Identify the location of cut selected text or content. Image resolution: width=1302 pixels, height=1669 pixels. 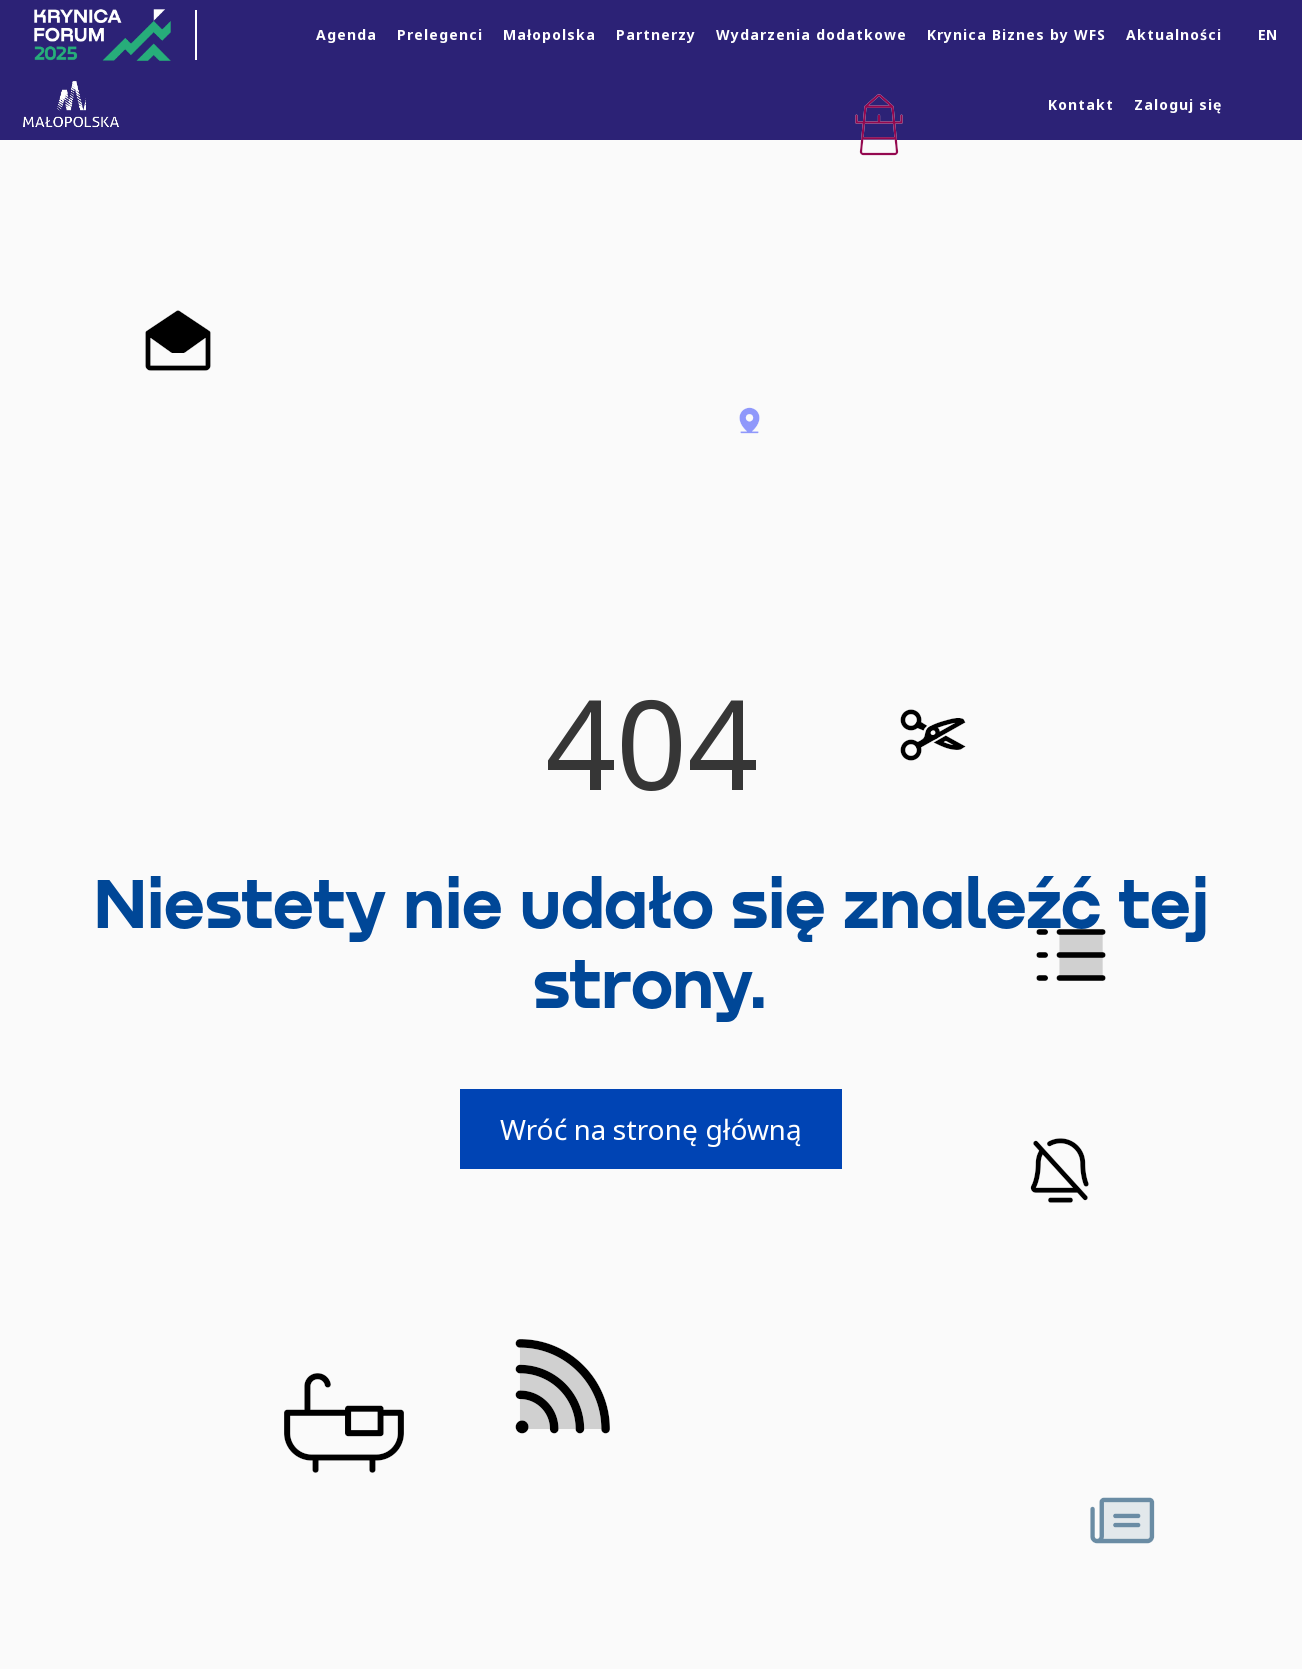
(933, 735).